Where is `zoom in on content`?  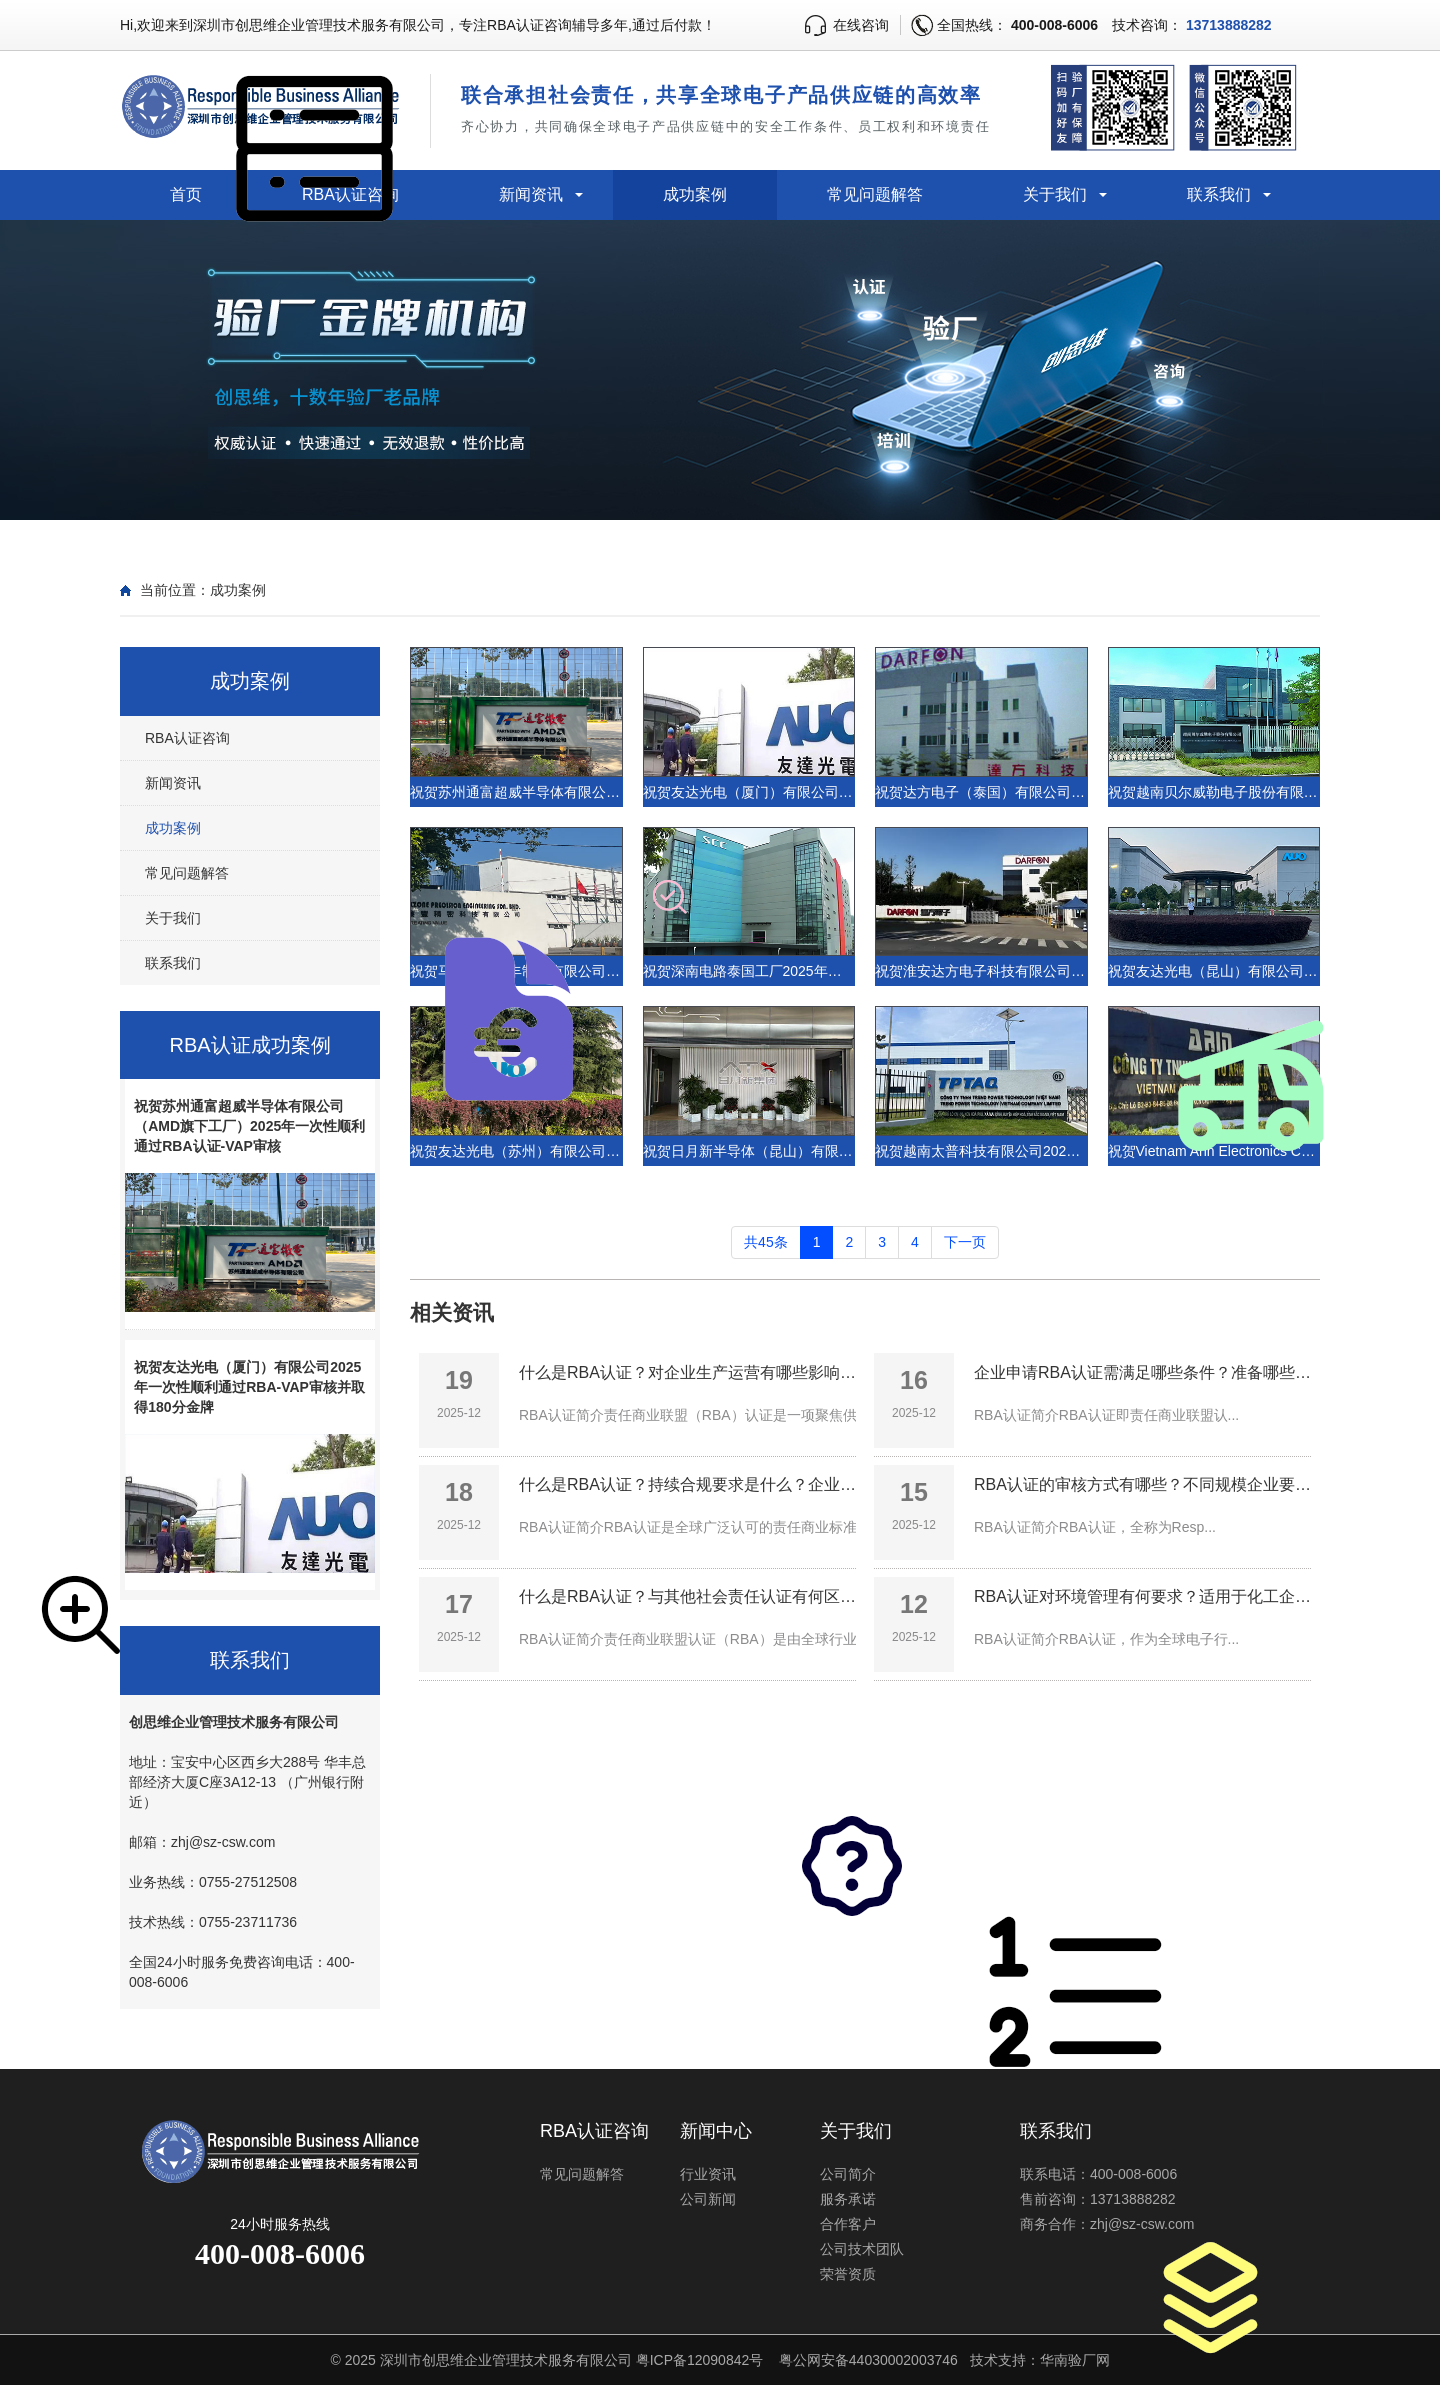
zoom in on content is located at coordinates (81, 1615).